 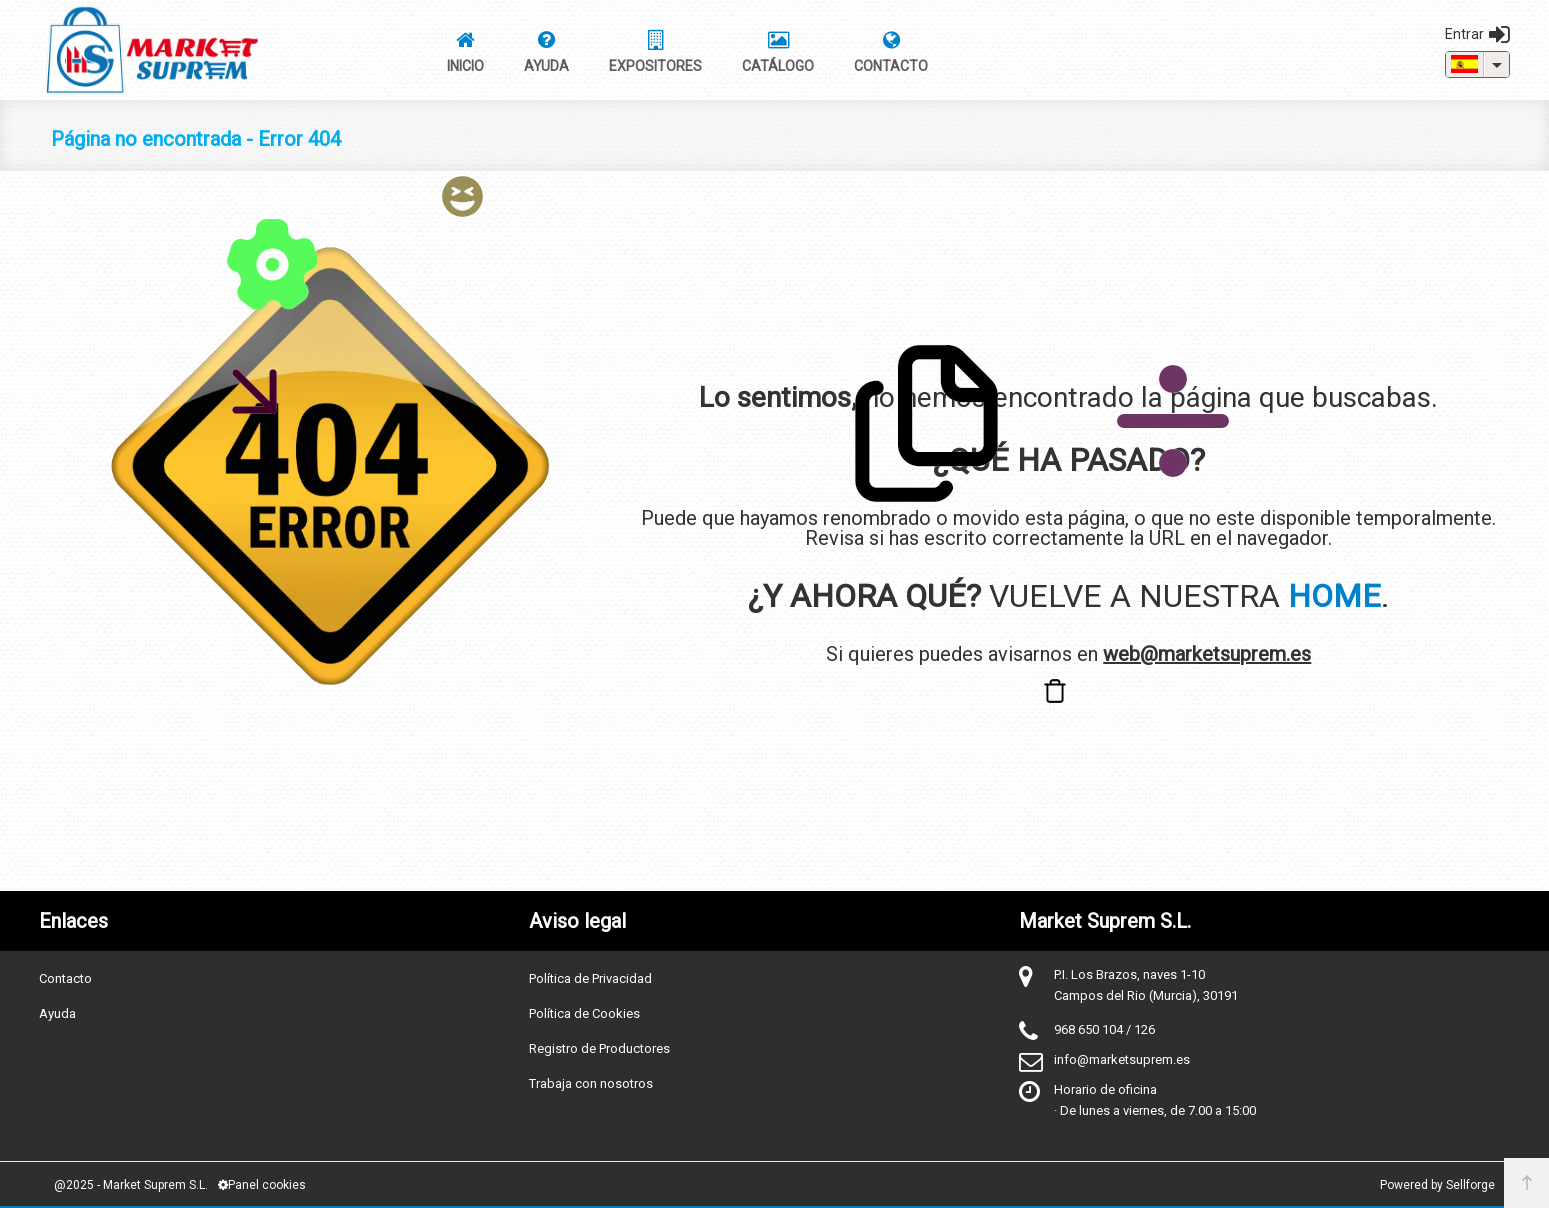 I want to click on perform division calculation, so click(x=1173, y=421).